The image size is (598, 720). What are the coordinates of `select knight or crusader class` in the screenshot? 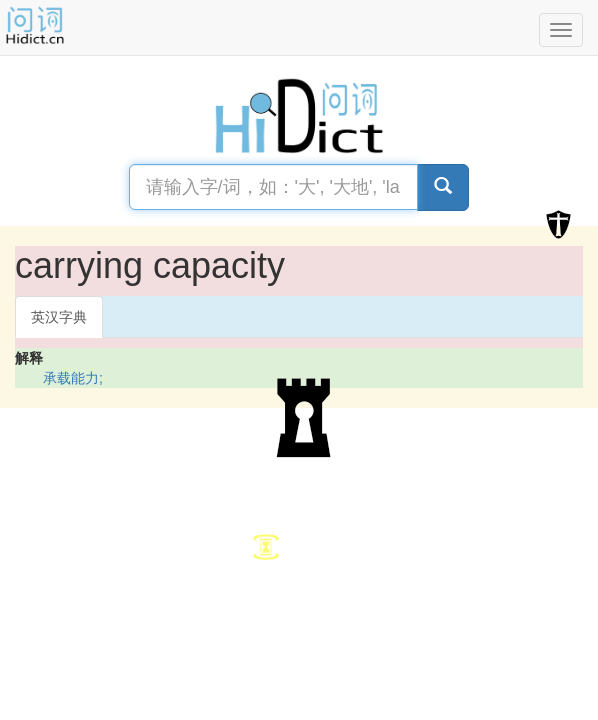 It's located at (558, 224).